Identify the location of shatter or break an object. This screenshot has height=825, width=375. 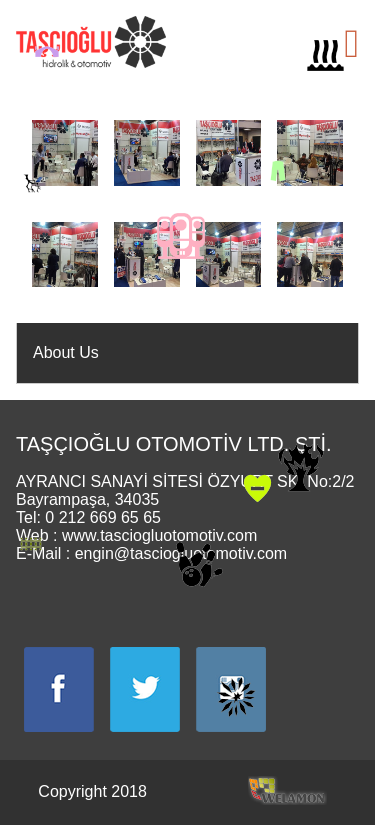
(236, 697).